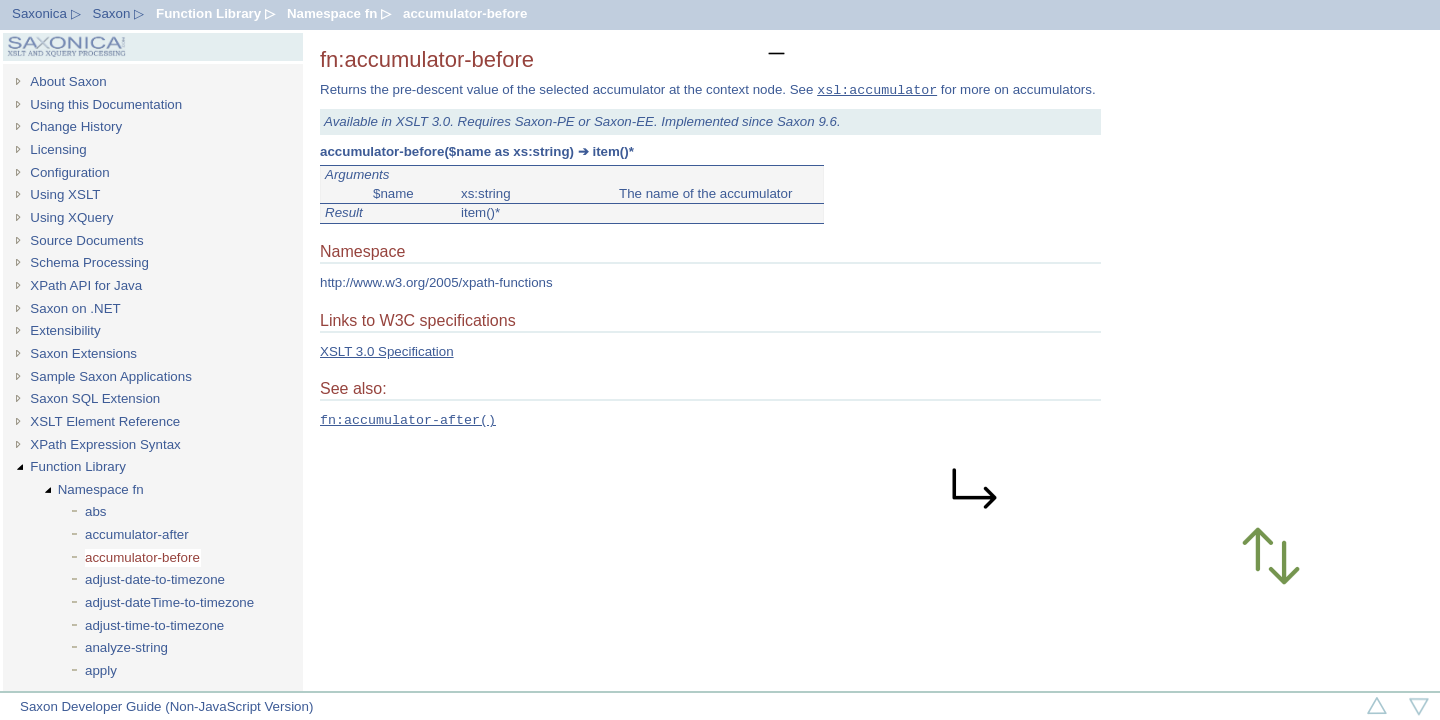  Describe the element at coordinates (1271, 556) in the screenshot. I see `sort items in ascending or descending order` at that location.